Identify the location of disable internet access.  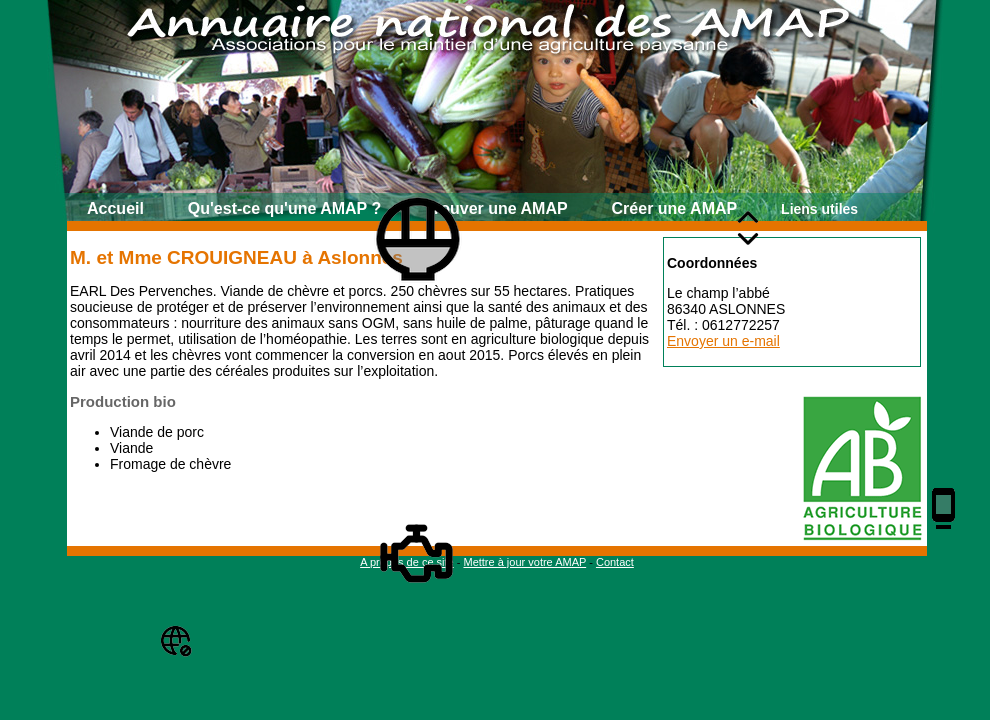
(175, 640).